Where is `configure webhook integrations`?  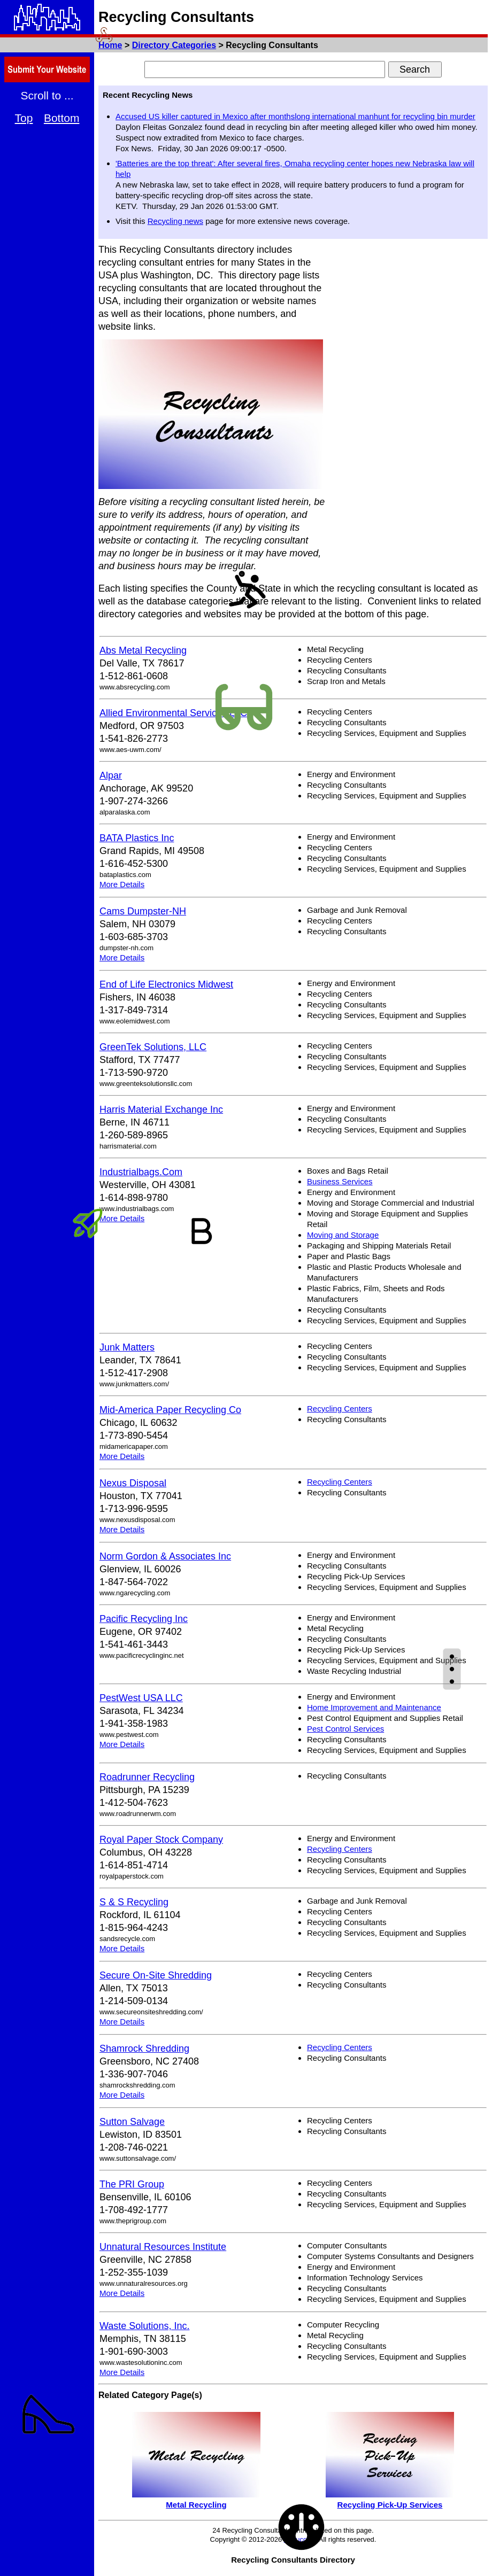
configure webhook integrations is located at coordinates (104, 35).